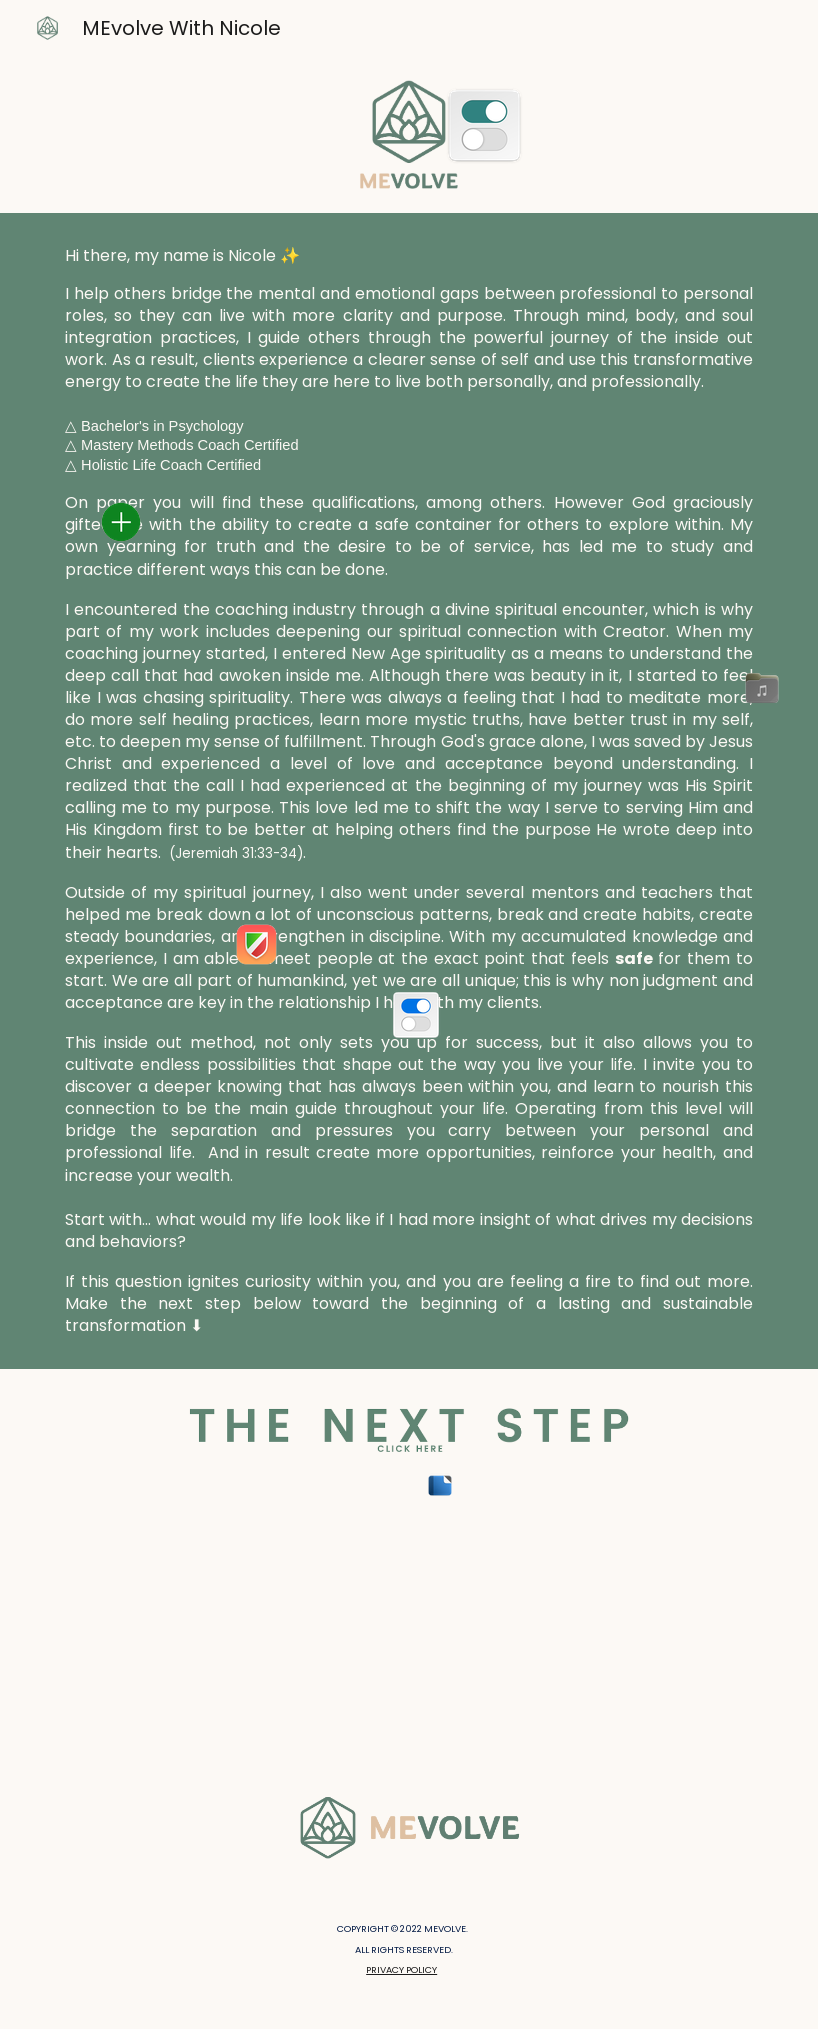 The width and height of the screenshot is (818, 2029). What do you see at coordinates (762, 688) in the screenshot?
I see `open your music folder` at bounding box center [762, 688].